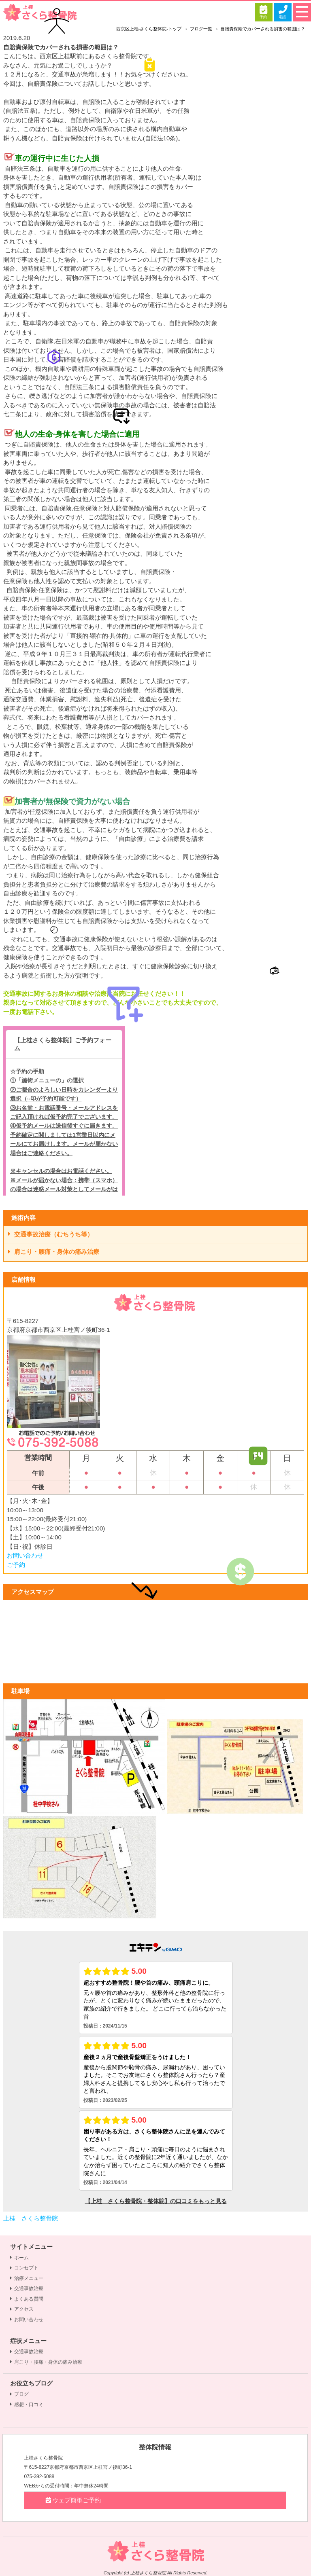 This screenshot has height=2576, width=311. Describe the element at coordinates (57, 21) in the screenshot. I see `view user profile` at that location.